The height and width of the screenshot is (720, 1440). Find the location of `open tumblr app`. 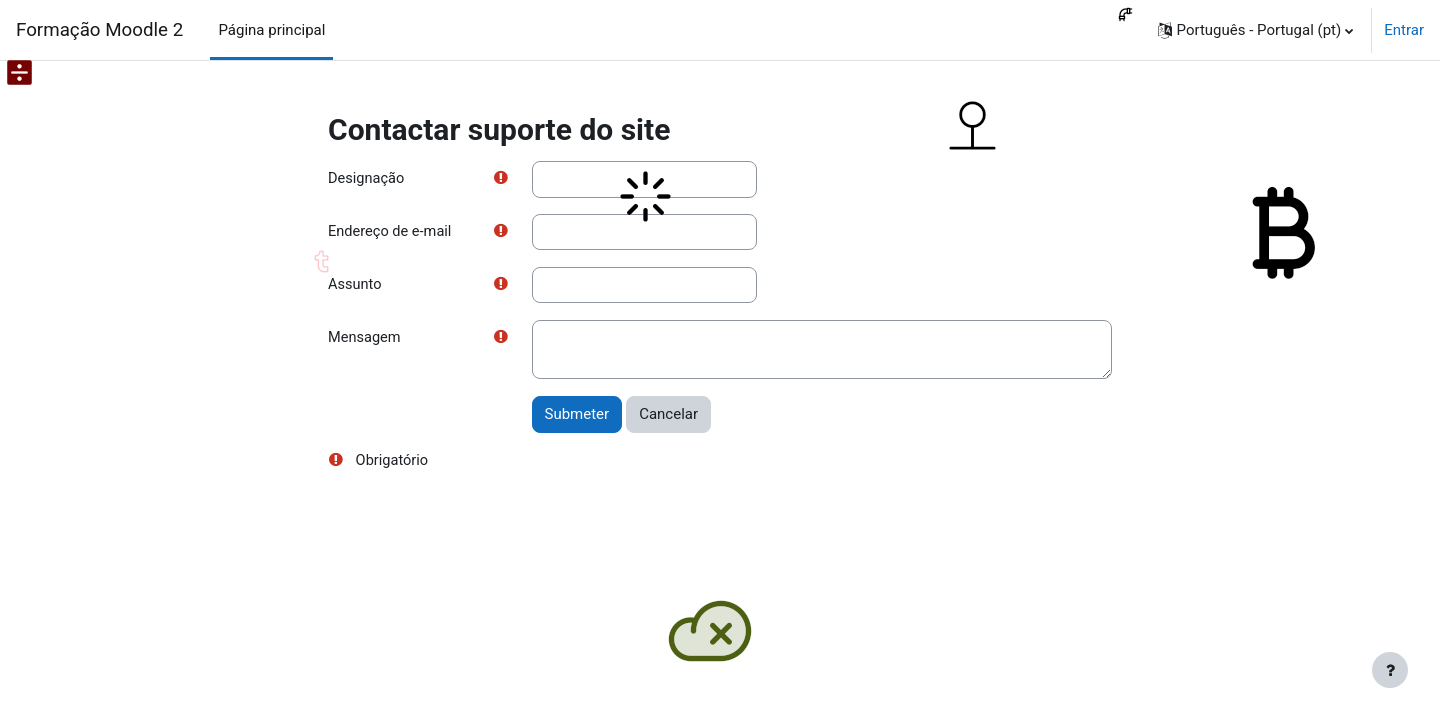

open tumblr app is located at coordinates (321, 261).